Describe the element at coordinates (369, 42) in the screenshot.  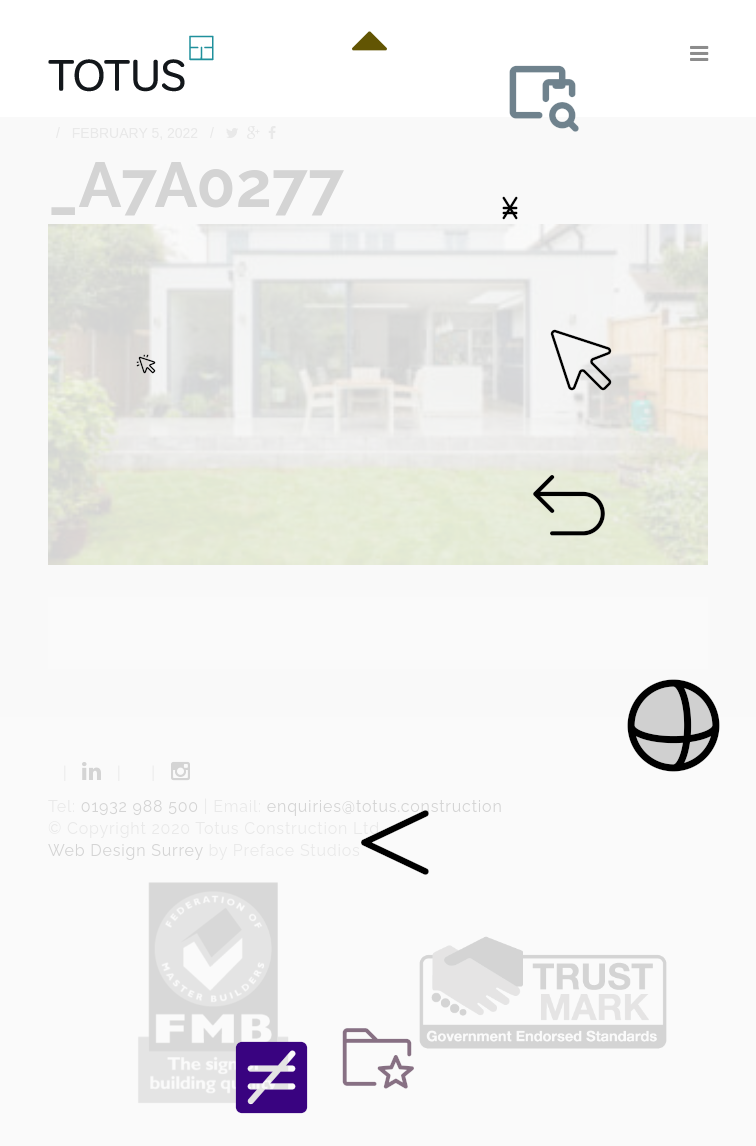
I see `collapse an expanded section` at that location.